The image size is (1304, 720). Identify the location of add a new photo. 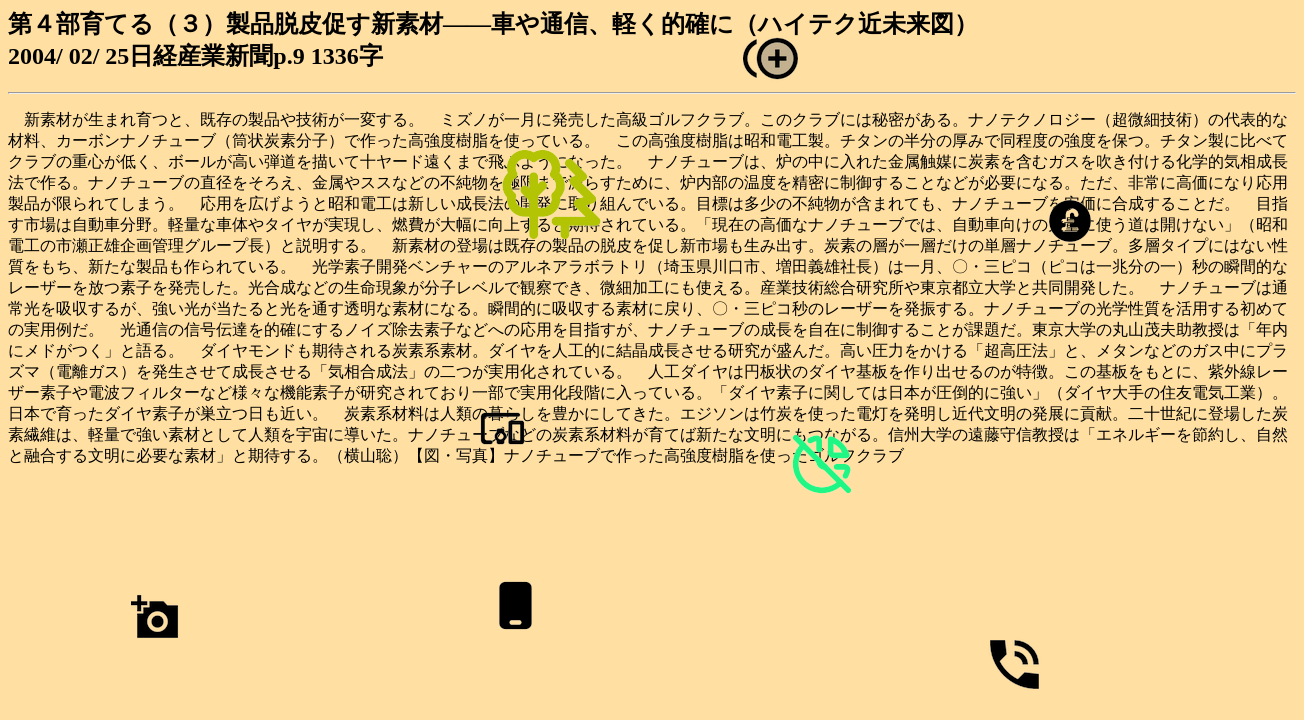
(155, 617).